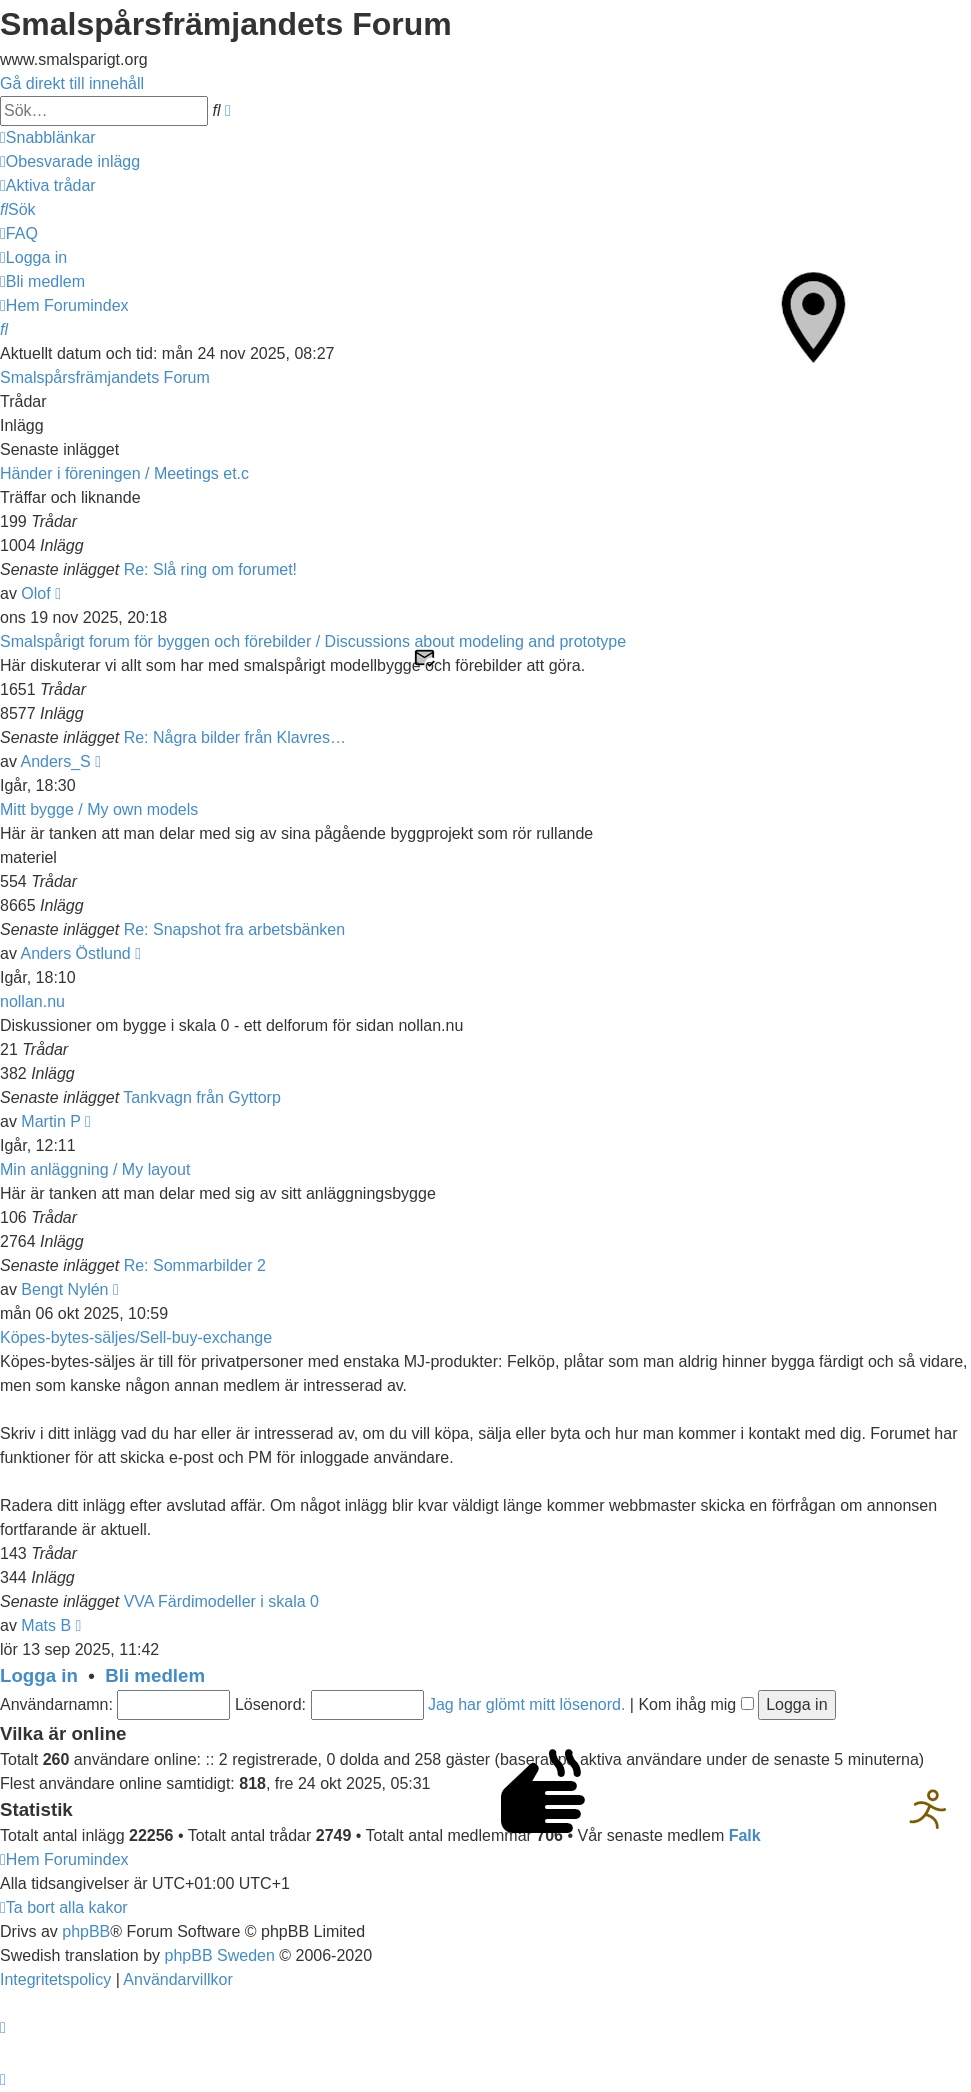  What do you see at coordinates (545, 1789) in the screenshot?
I see `activate hand dryer` at bounding box center [545, 1789].